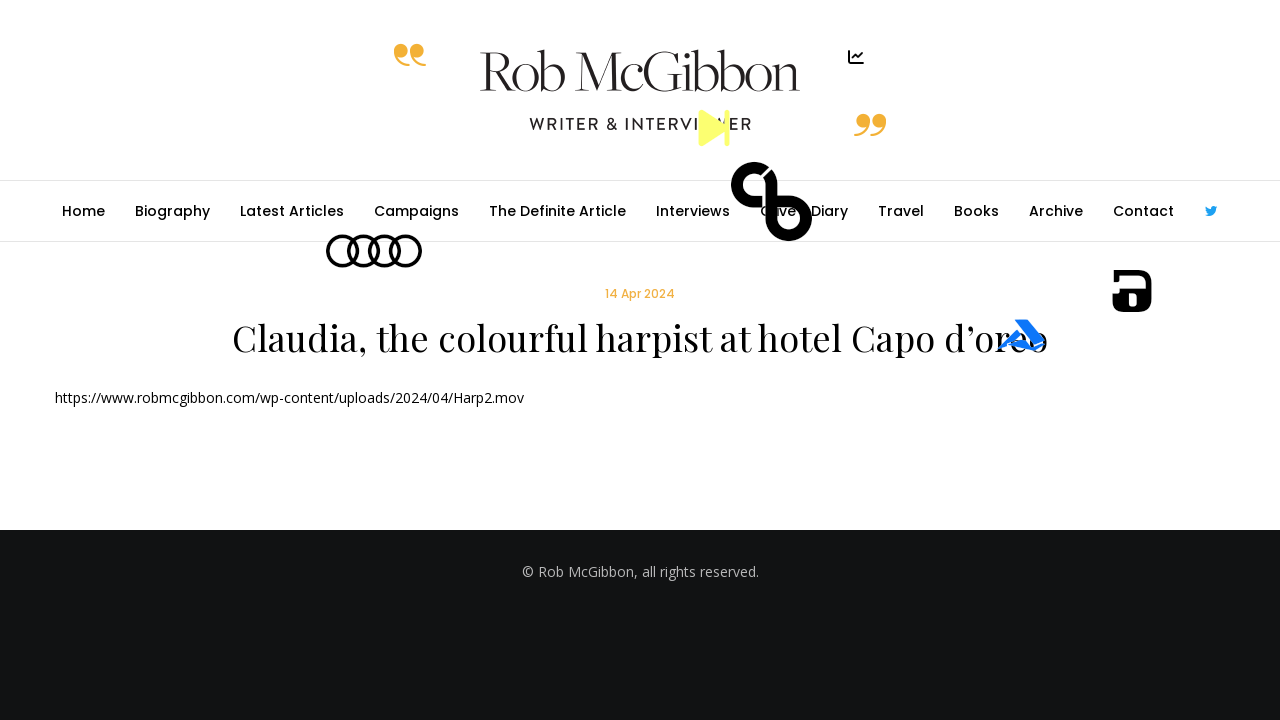 This screenshot has height=720, width=1280. I want to click on open MetaGer search engine, so click(1132, 291).